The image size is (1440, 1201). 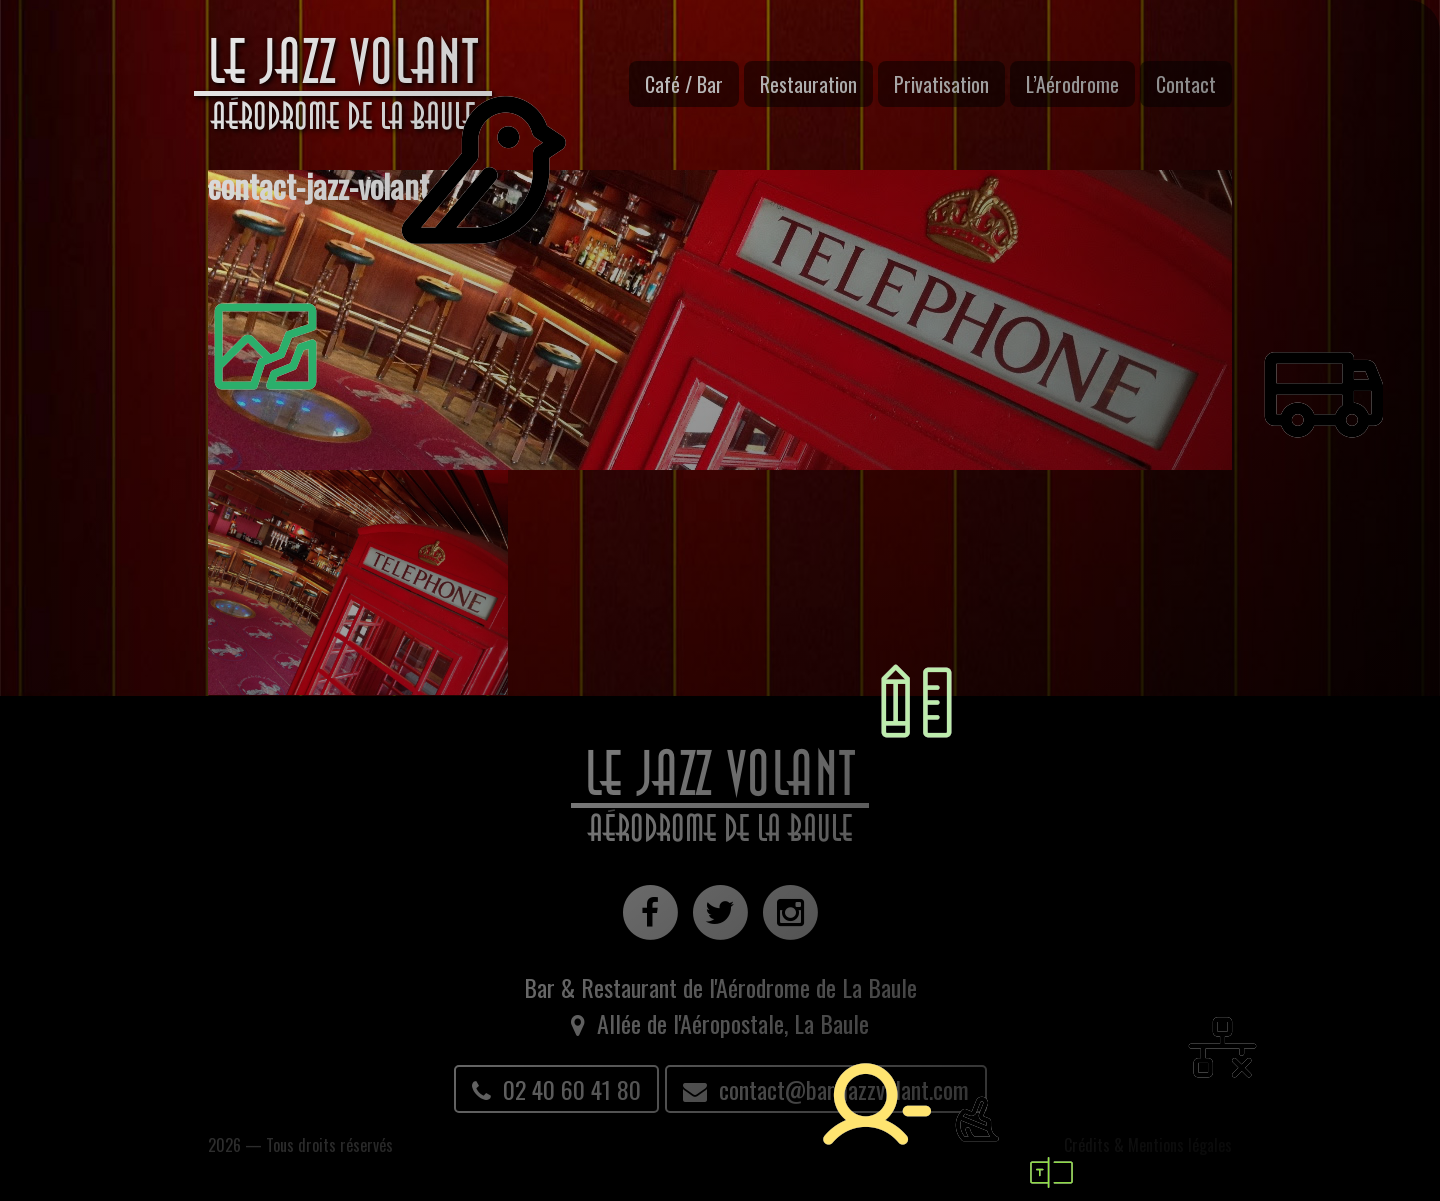 What do you see at coordinates (265, 346) in the screenshot?
I see `indicates a broken or corrupted image file` at bounding box center [265, 346].